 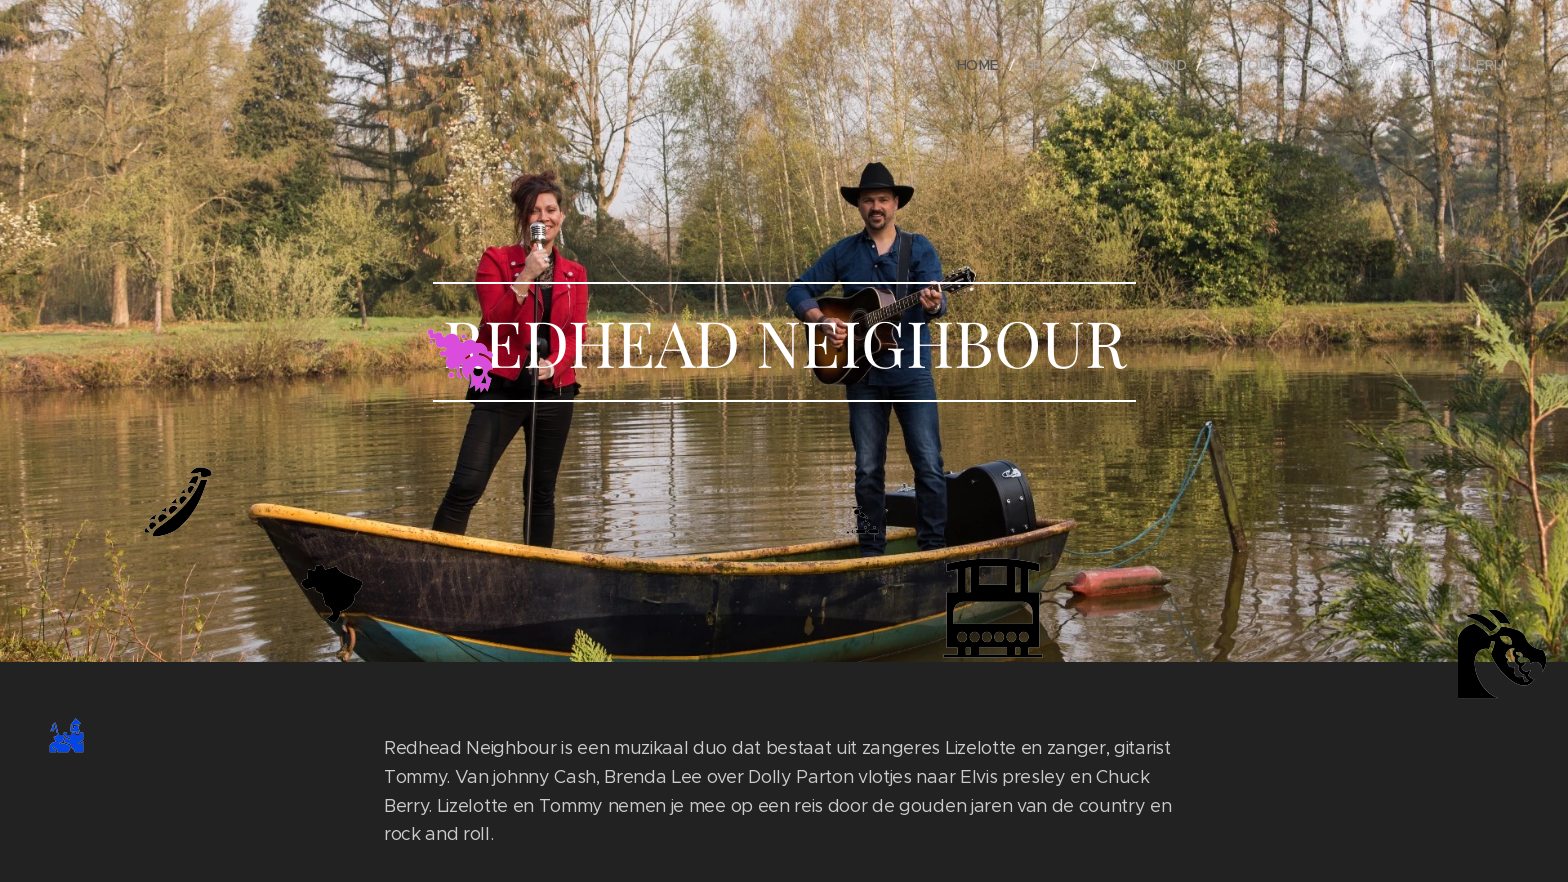 What do you see at coordinates (460, 361) in the screenshot?
I see `indicates a critical hit or instant kill ability` at bounding box center [460, 361].